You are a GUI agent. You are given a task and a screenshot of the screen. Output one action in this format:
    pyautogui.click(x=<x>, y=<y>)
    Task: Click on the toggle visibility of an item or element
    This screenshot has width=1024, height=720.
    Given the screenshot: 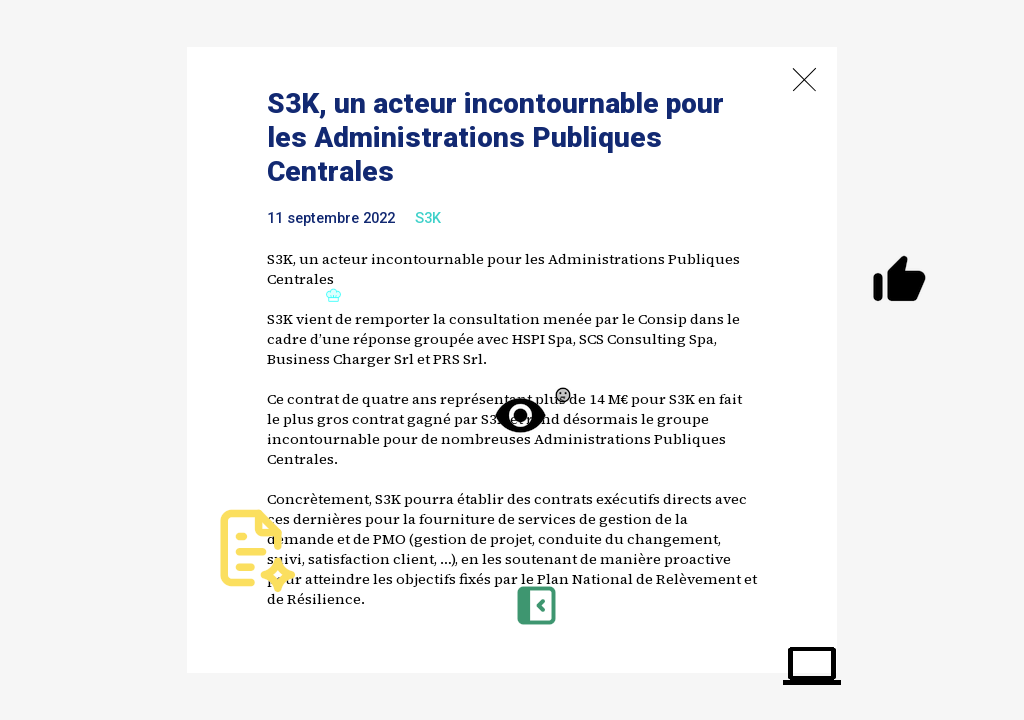 What is the action you would take?
    pyautogui.click(x=520, y=416)
    